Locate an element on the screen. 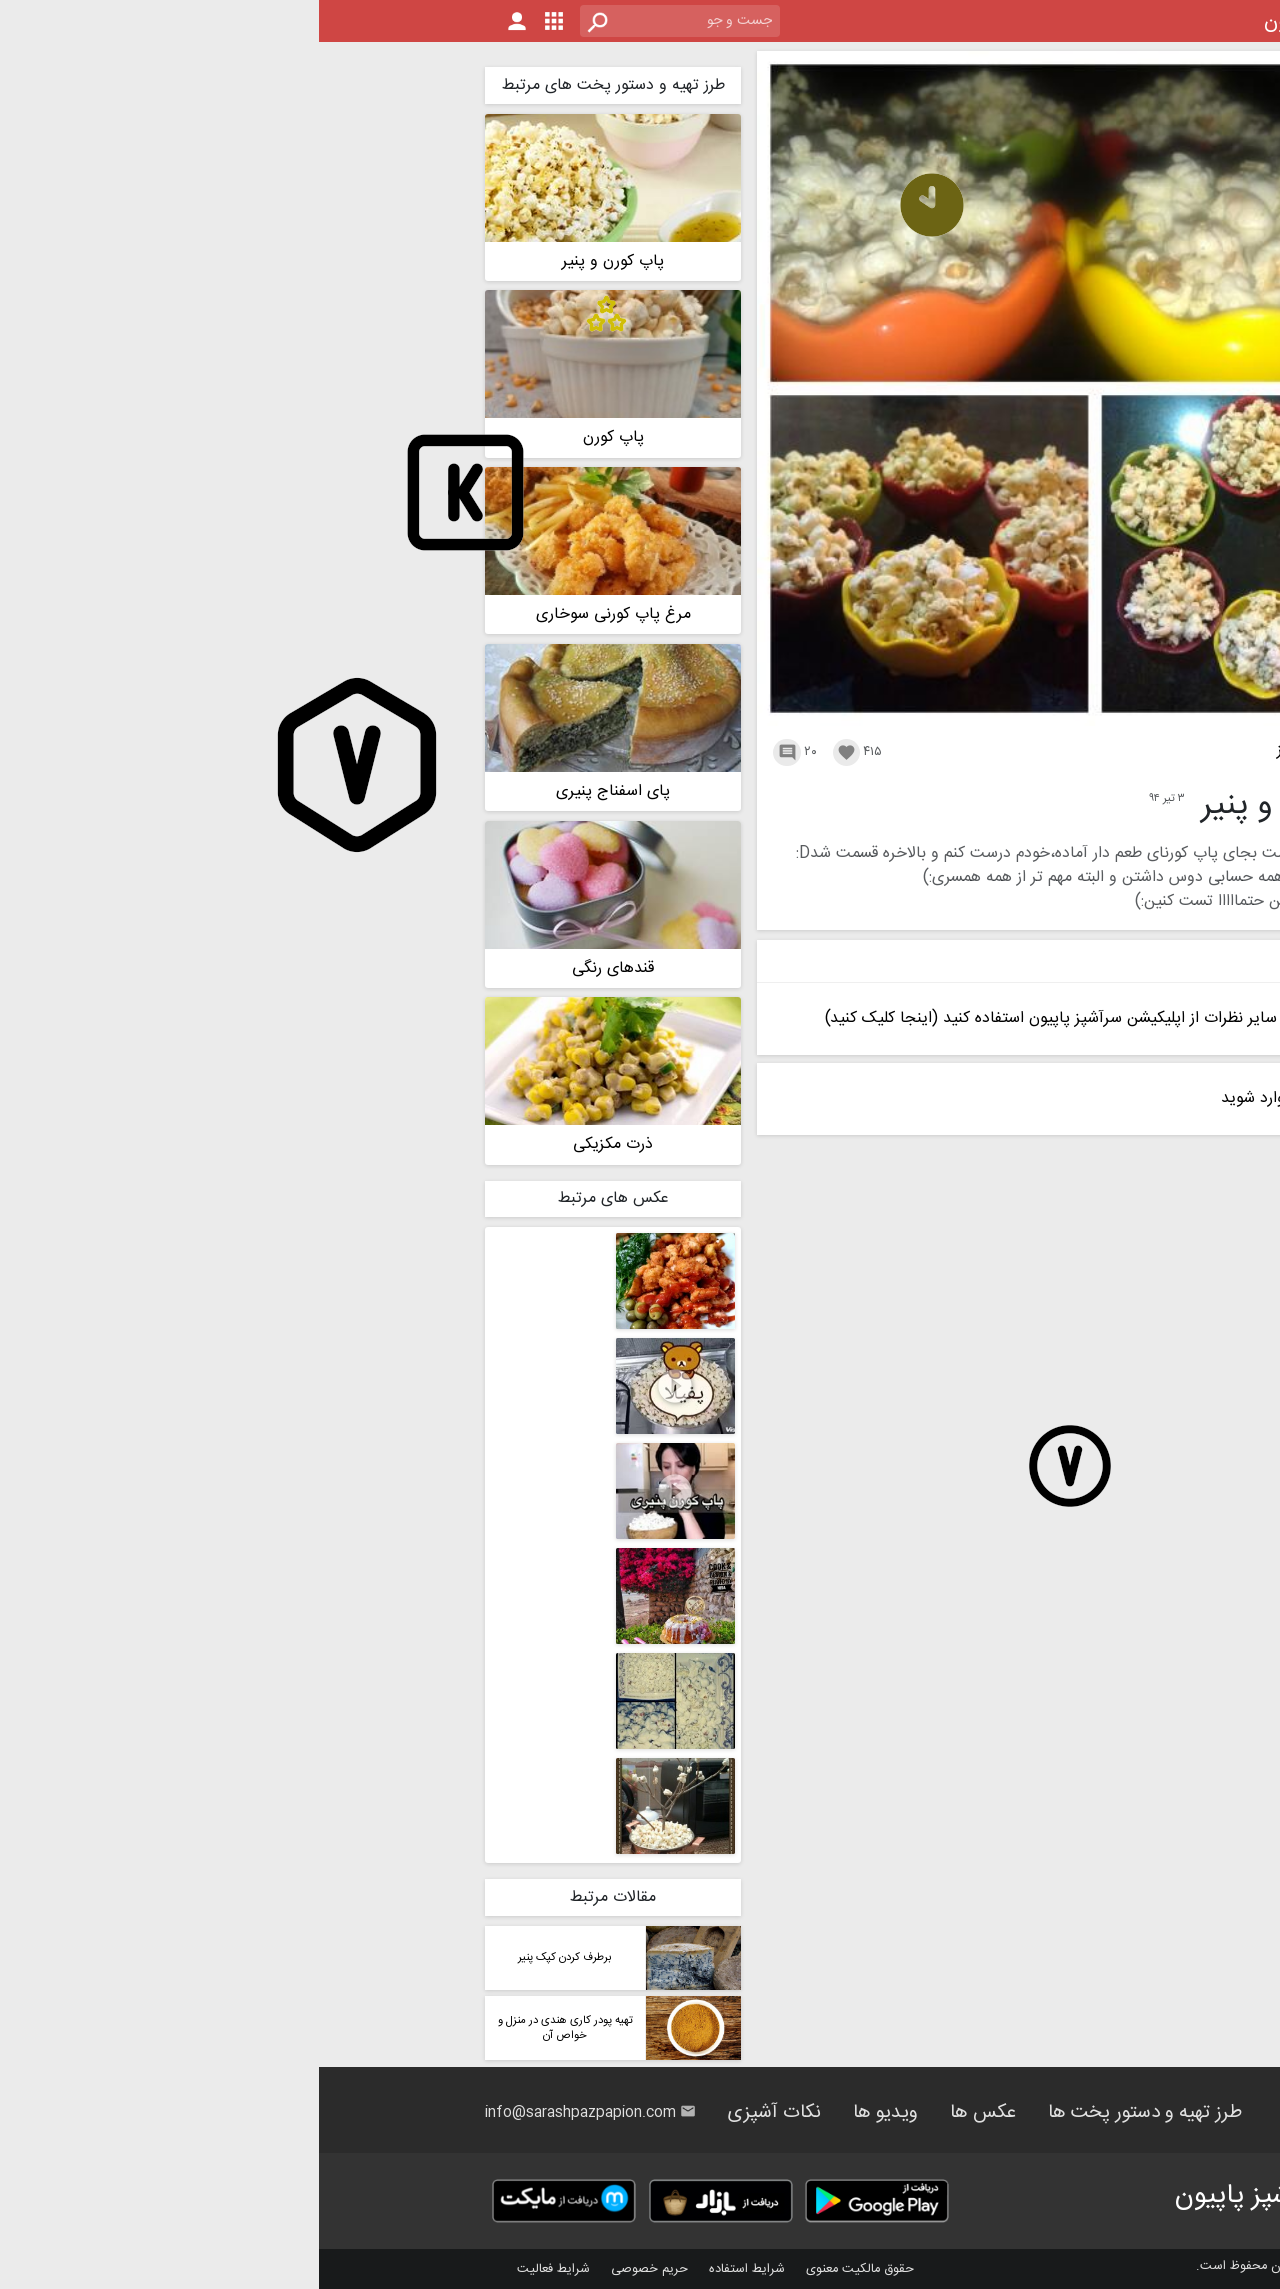 The image size is (1280, 2289). keyboard shortcut indicator for the letter K is located at coordinates (465, 492).